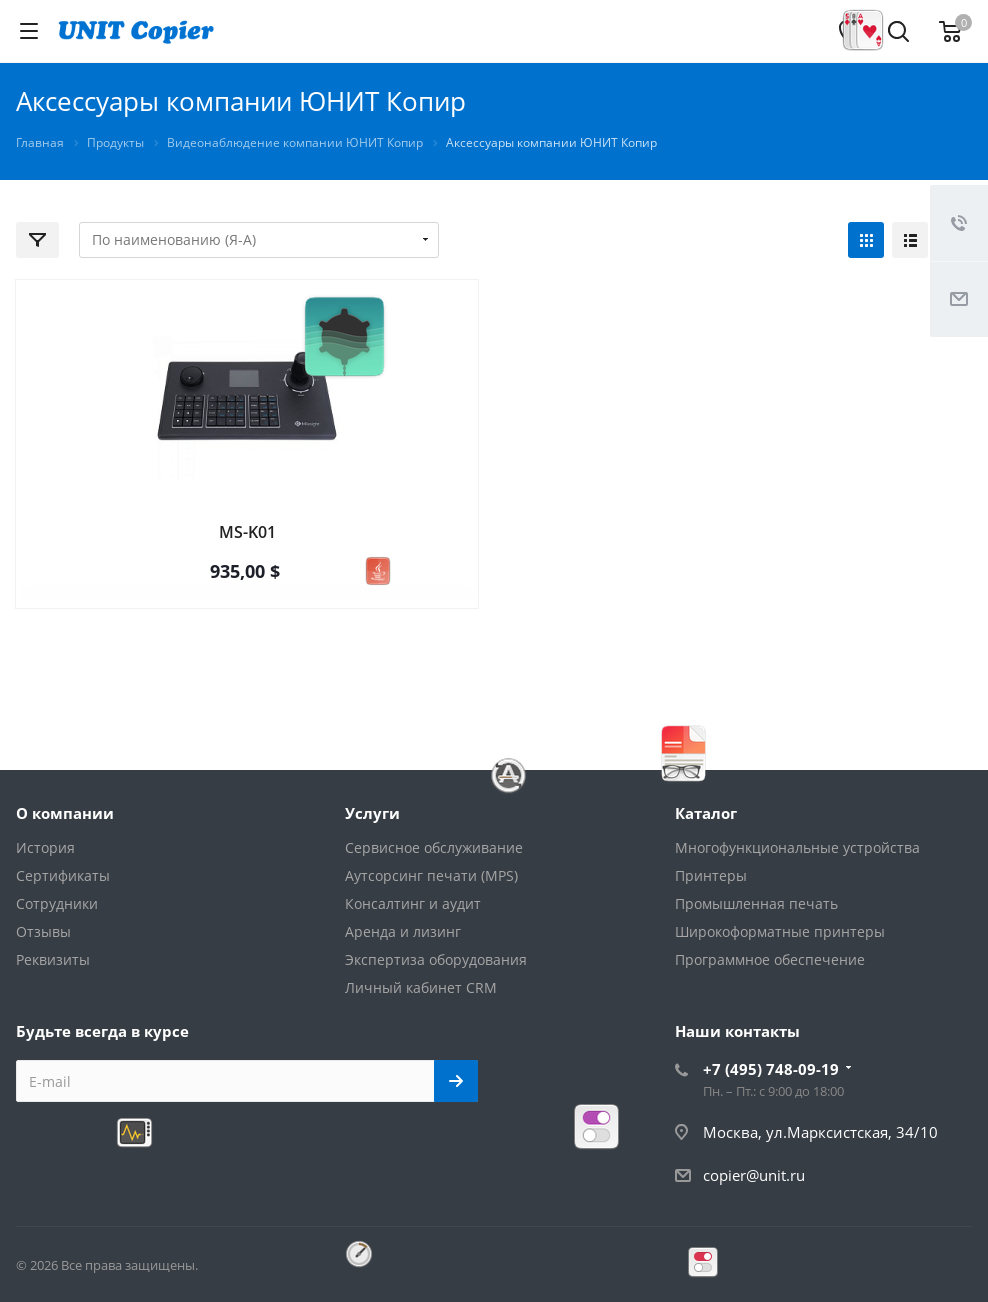 This screenshot has width=988, height=1302. Describe the element at coordinates (508, 775) in the screenshot. I see `open the software update manager` at that location.